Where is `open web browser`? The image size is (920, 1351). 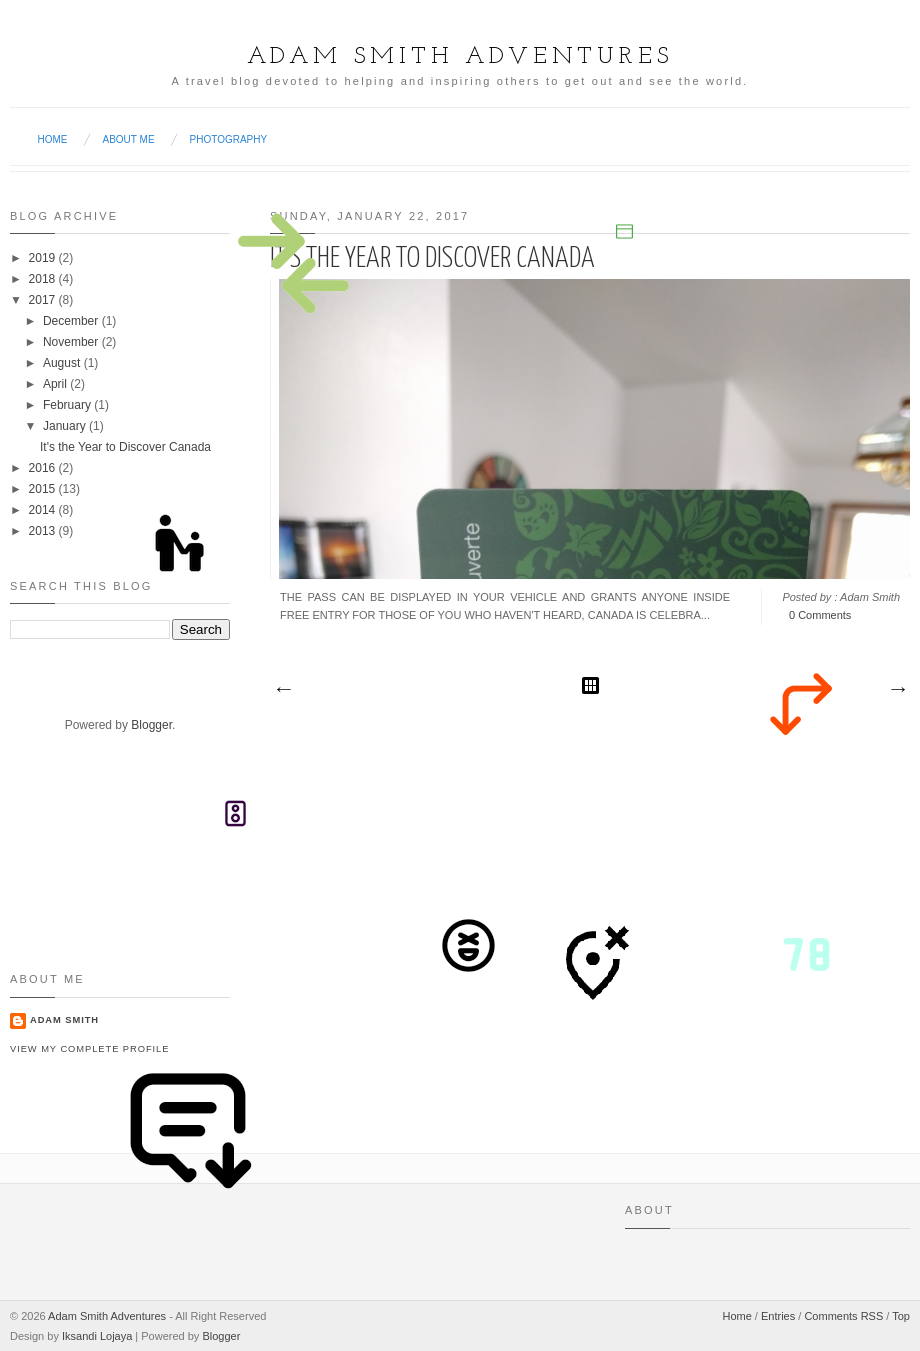
open web browser is located at coordinates (624, 231).